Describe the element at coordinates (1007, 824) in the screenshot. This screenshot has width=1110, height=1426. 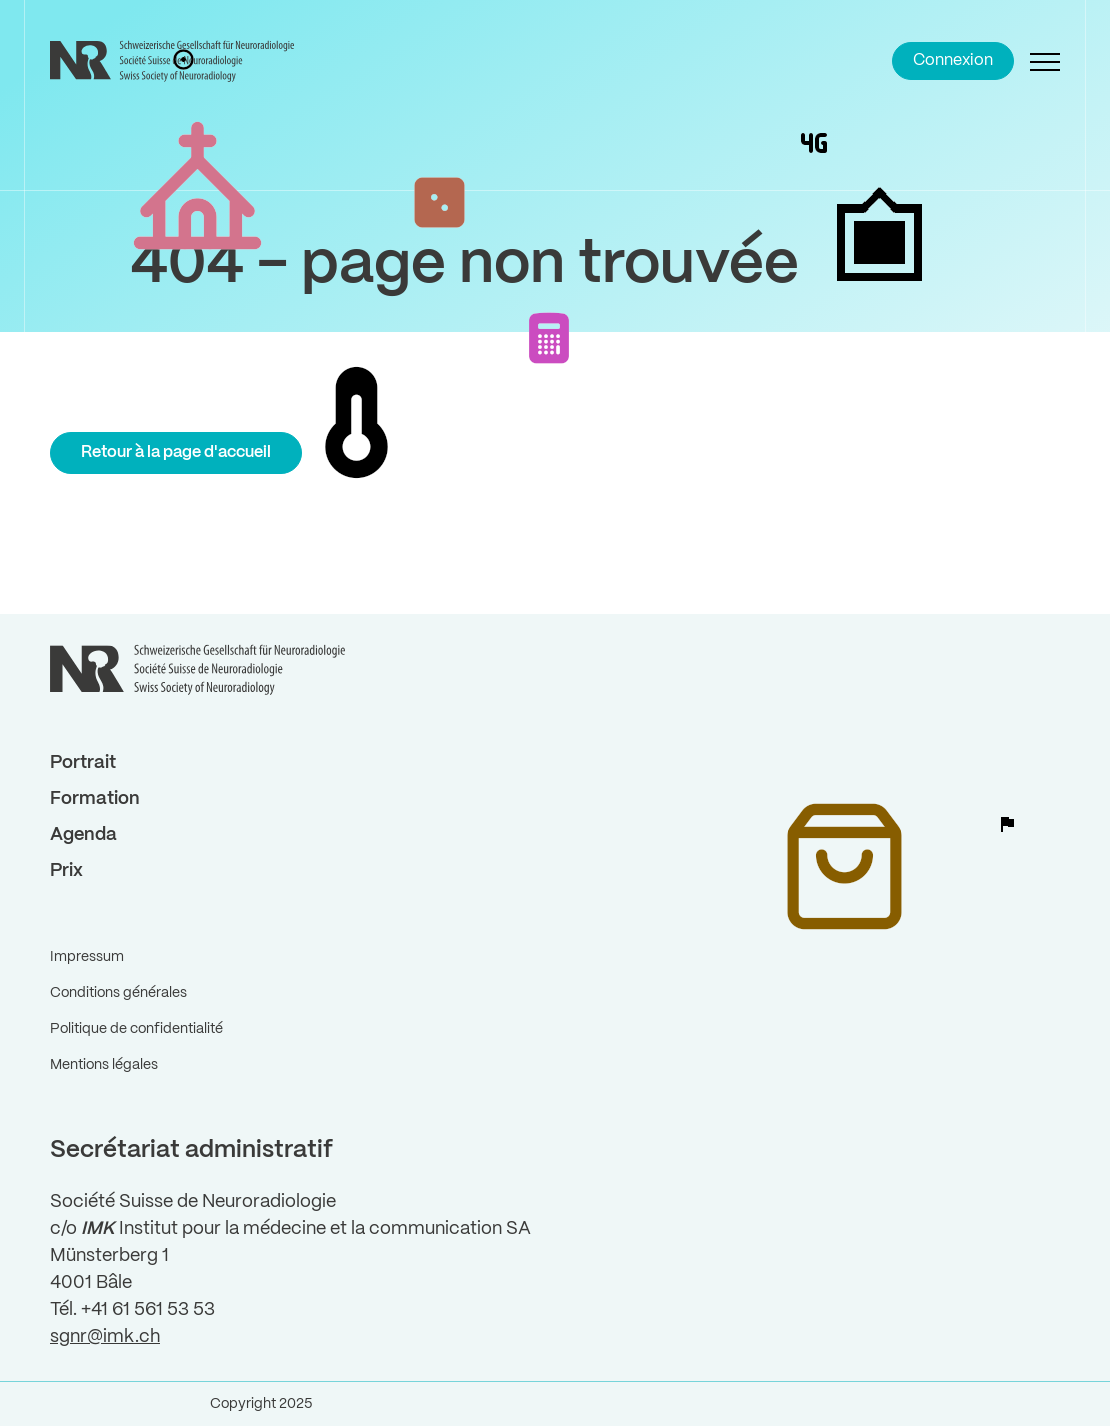
I see `flag or mark an item for follow-up` at that location.